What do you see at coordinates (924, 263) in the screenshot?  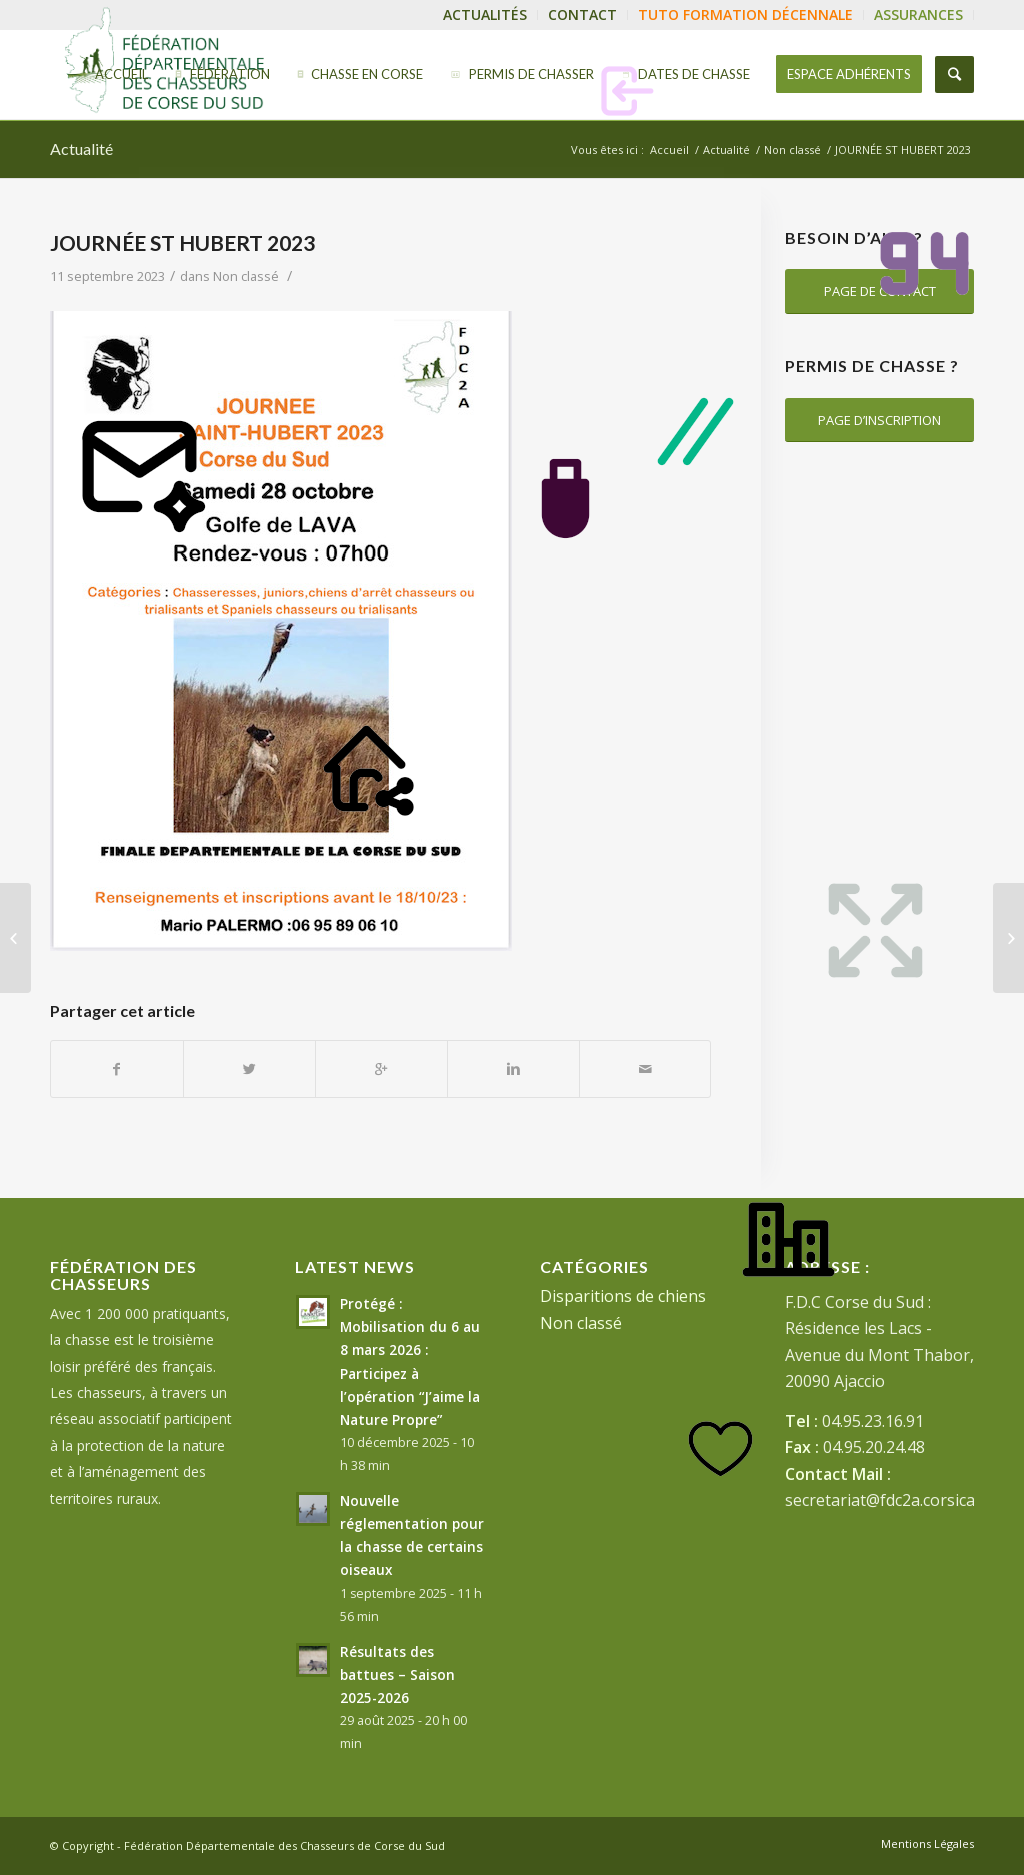 I see `indicates item number 94 in a list or sequence` at bounding box center [924, 263].